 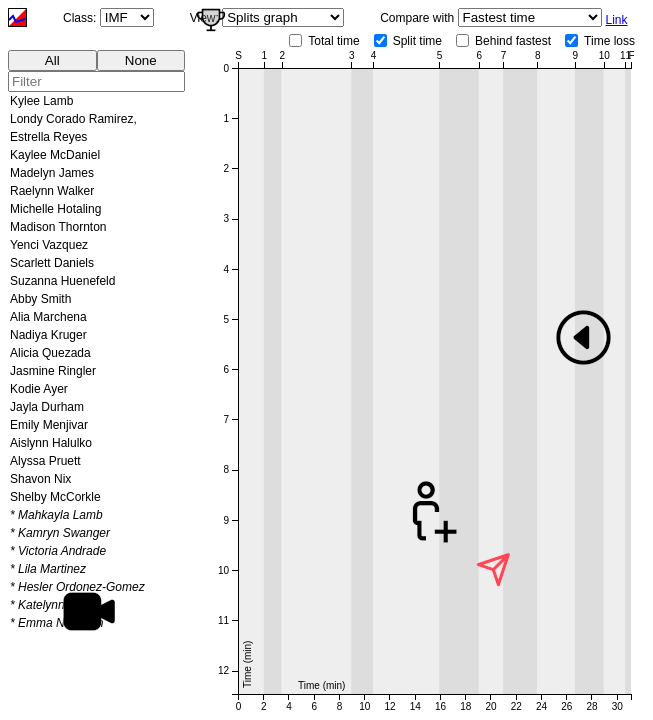 What do you see at coordinates (211, 19) in the screenshot?
I see `view achievements or awards` at bounding box center [211, 19].